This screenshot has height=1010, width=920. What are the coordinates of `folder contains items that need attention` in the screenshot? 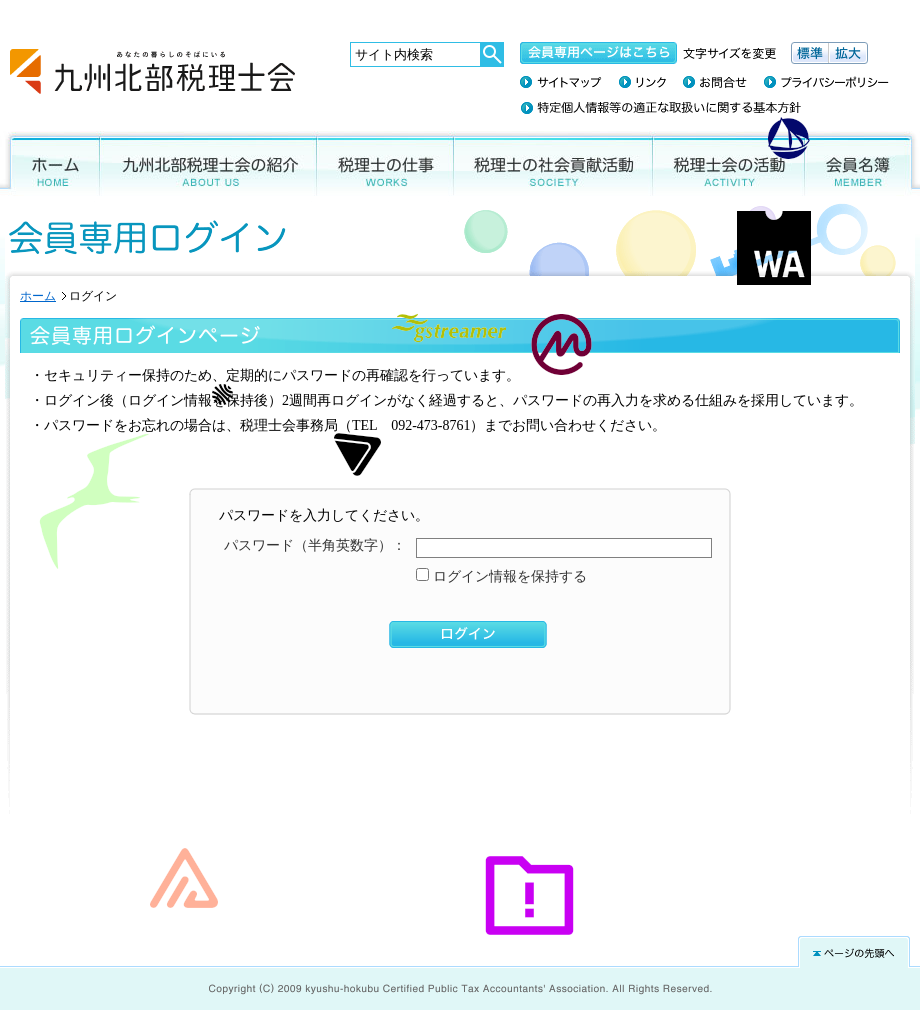 It's located at (529, 895).